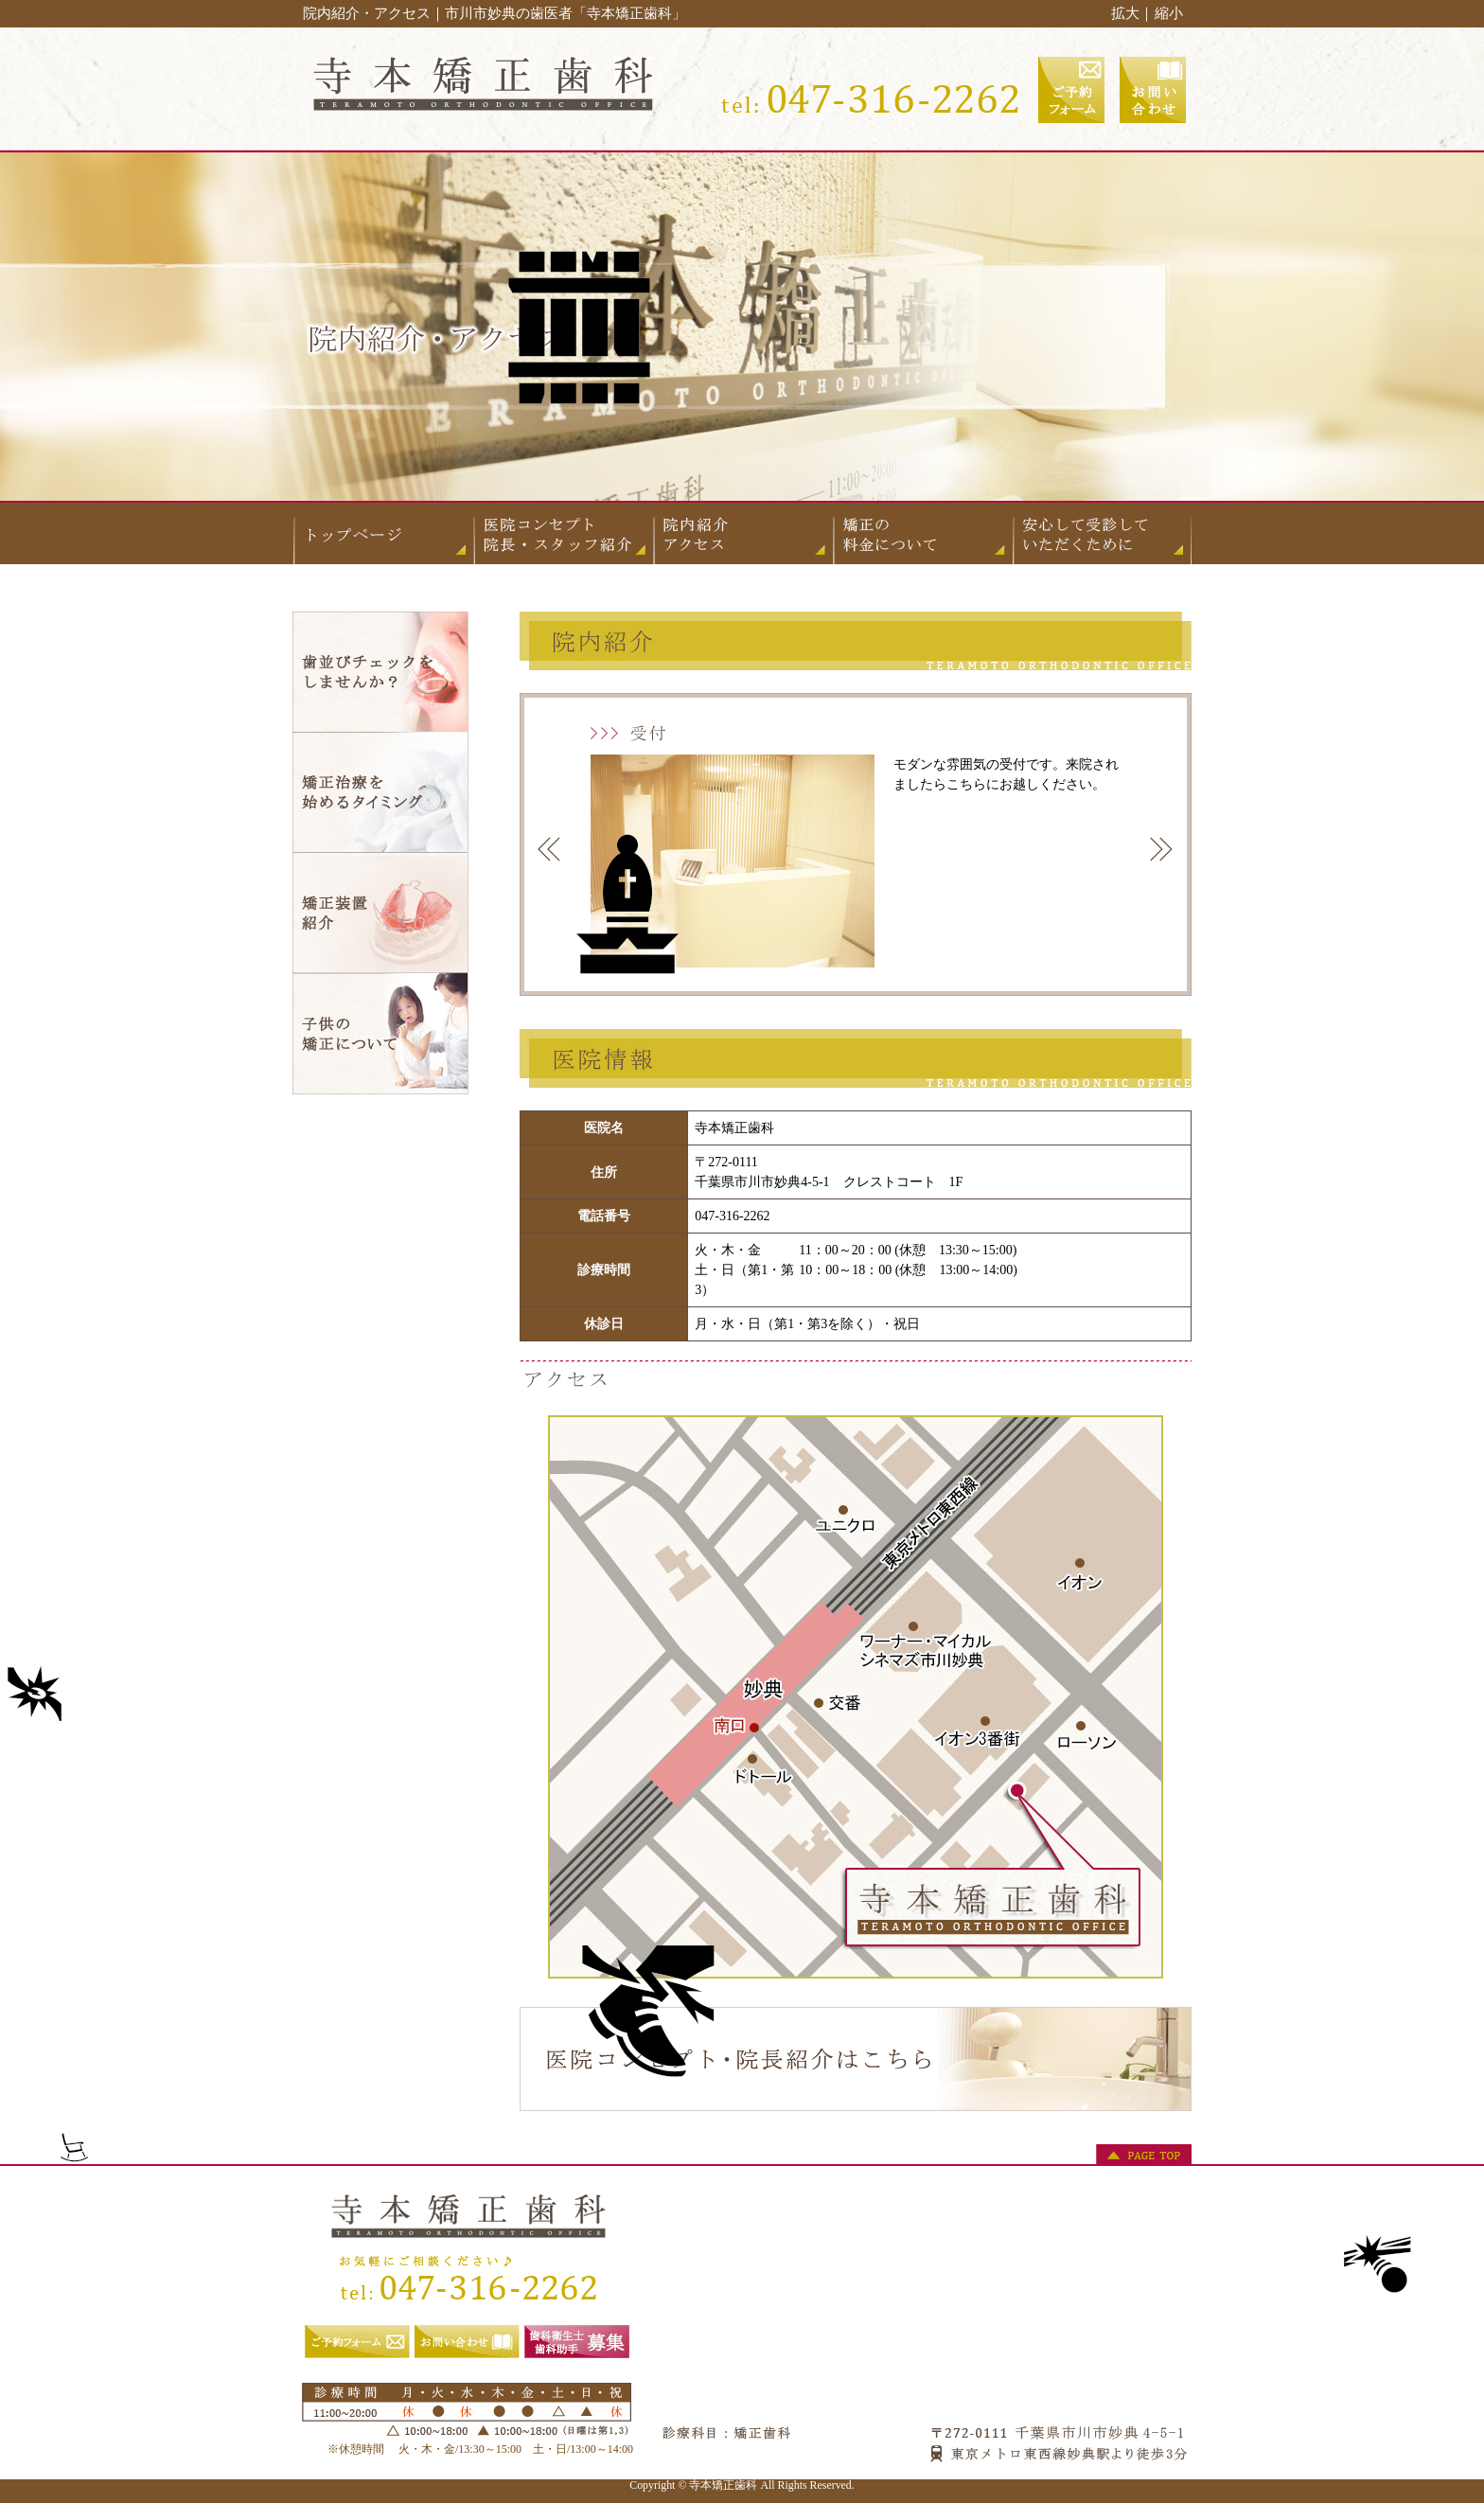 The width and height of the screenshot is (1484, 2503). I want to click on wood or lumber resources in inventory, so click(579, 328).